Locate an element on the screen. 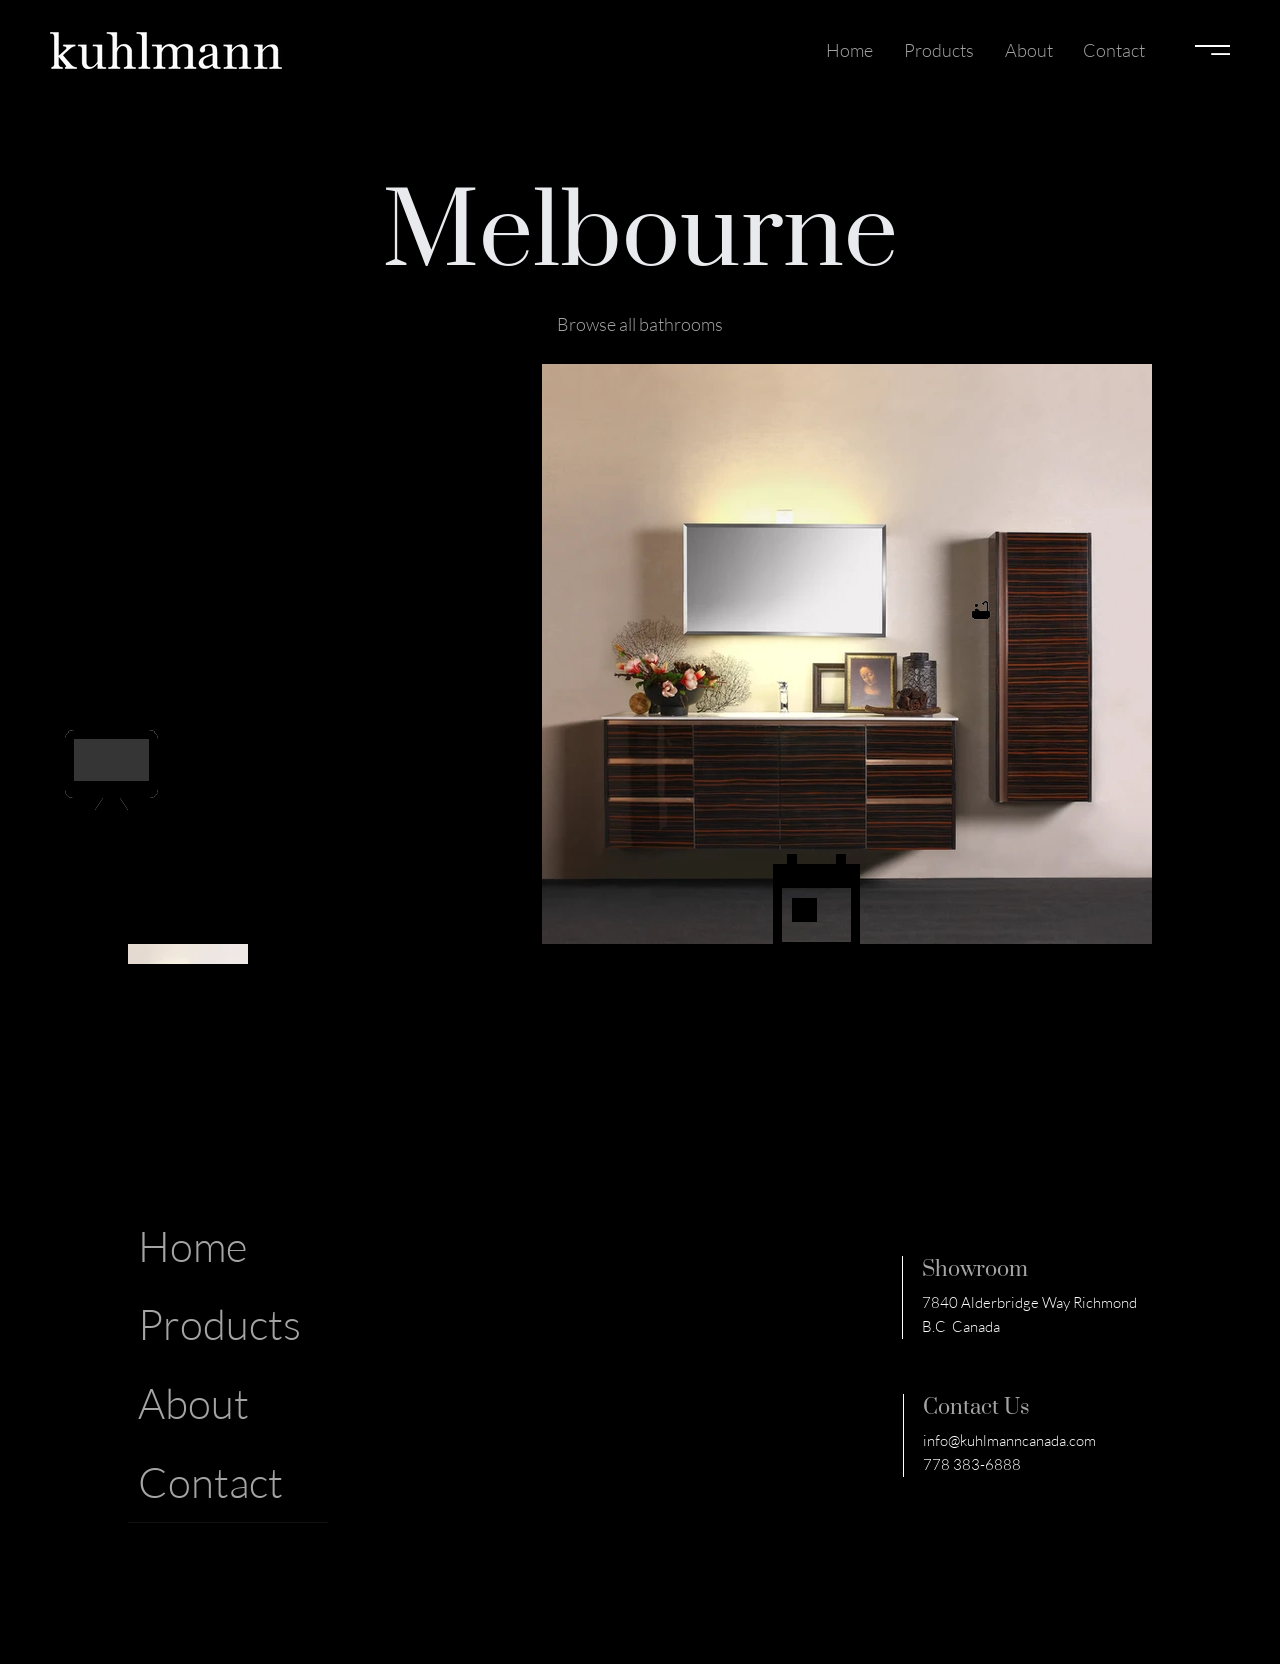 The width and height of the screenshot is (1280, 1664). view today's date or events is located at coordinates (816, 907).